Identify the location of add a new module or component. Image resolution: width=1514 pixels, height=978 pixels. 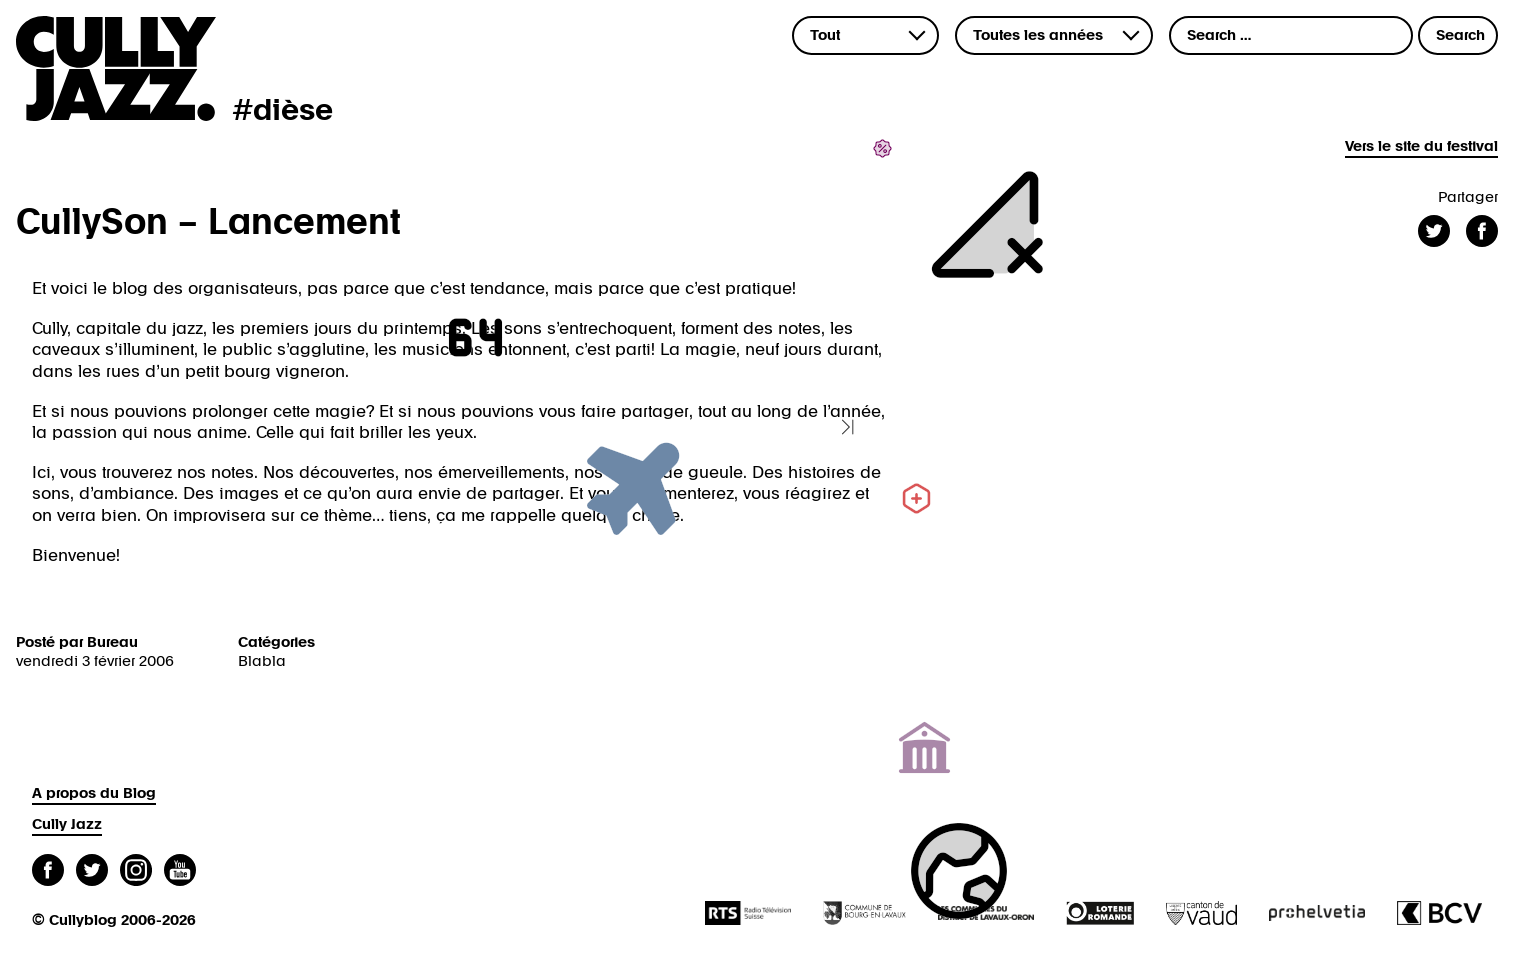
(916, 498).